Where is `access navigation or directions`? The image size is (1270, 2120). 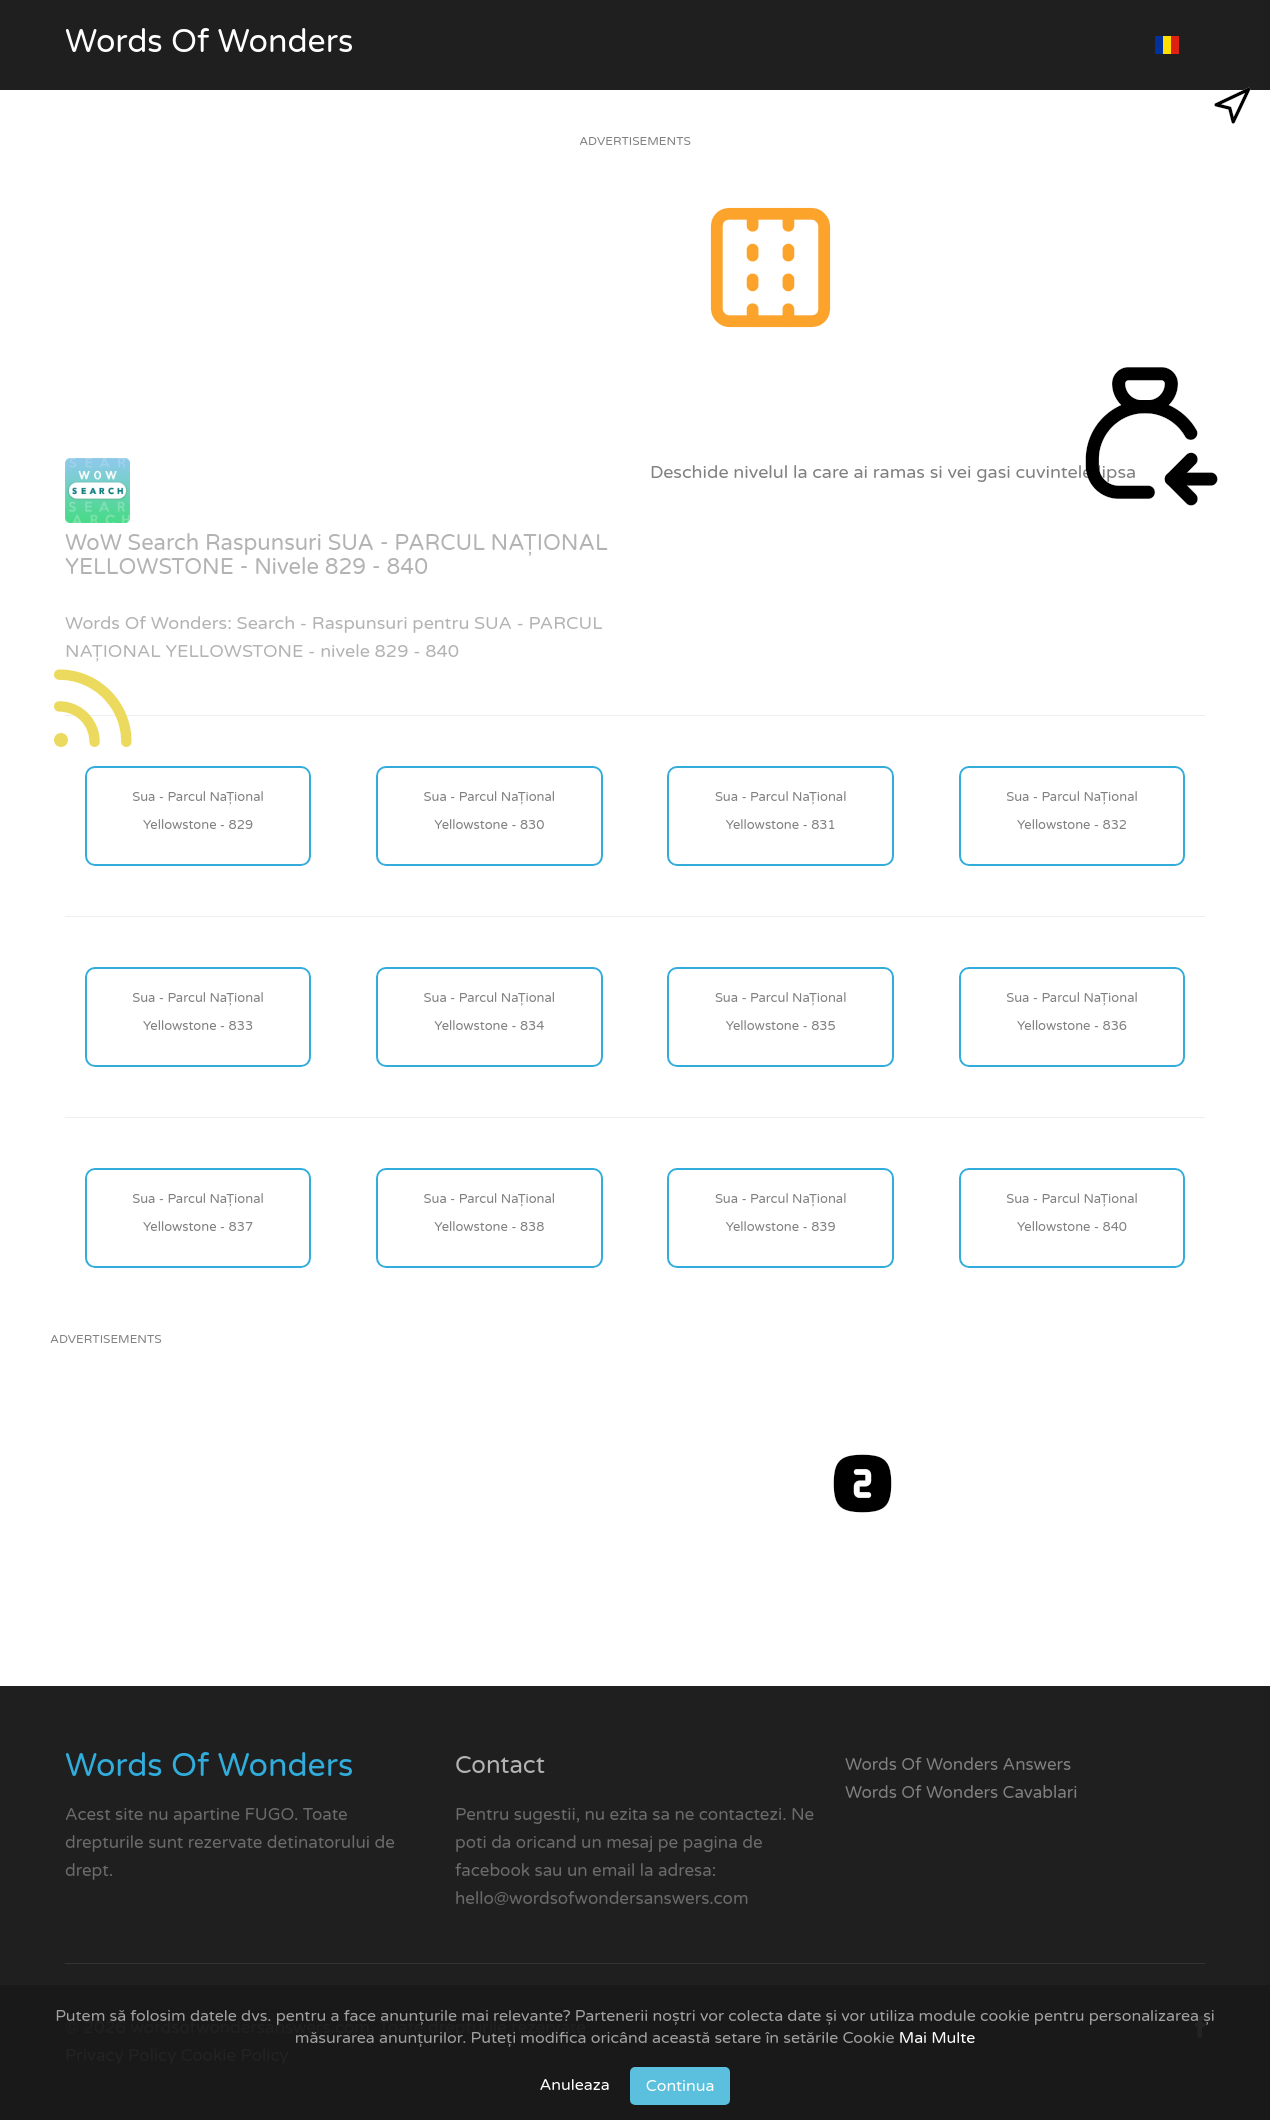 access navigation or directions is located at coordinates (1231, 106).